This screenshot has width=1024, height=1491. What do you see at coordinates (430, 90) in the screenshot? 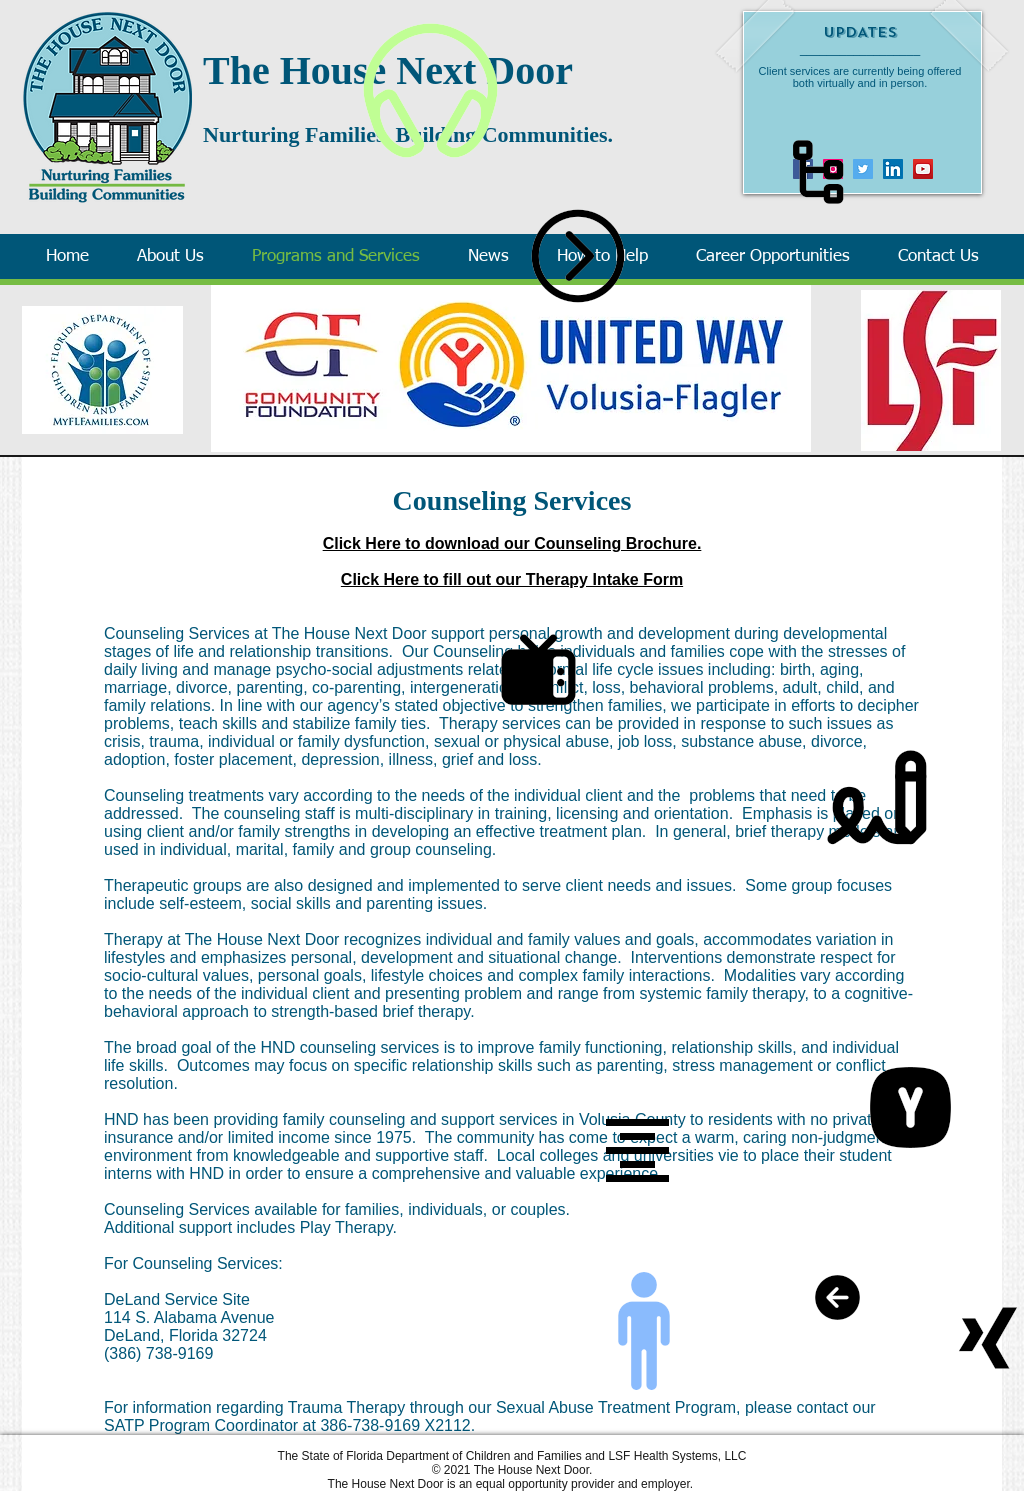
I see `contact customer support` at bounding box center [430, 90].